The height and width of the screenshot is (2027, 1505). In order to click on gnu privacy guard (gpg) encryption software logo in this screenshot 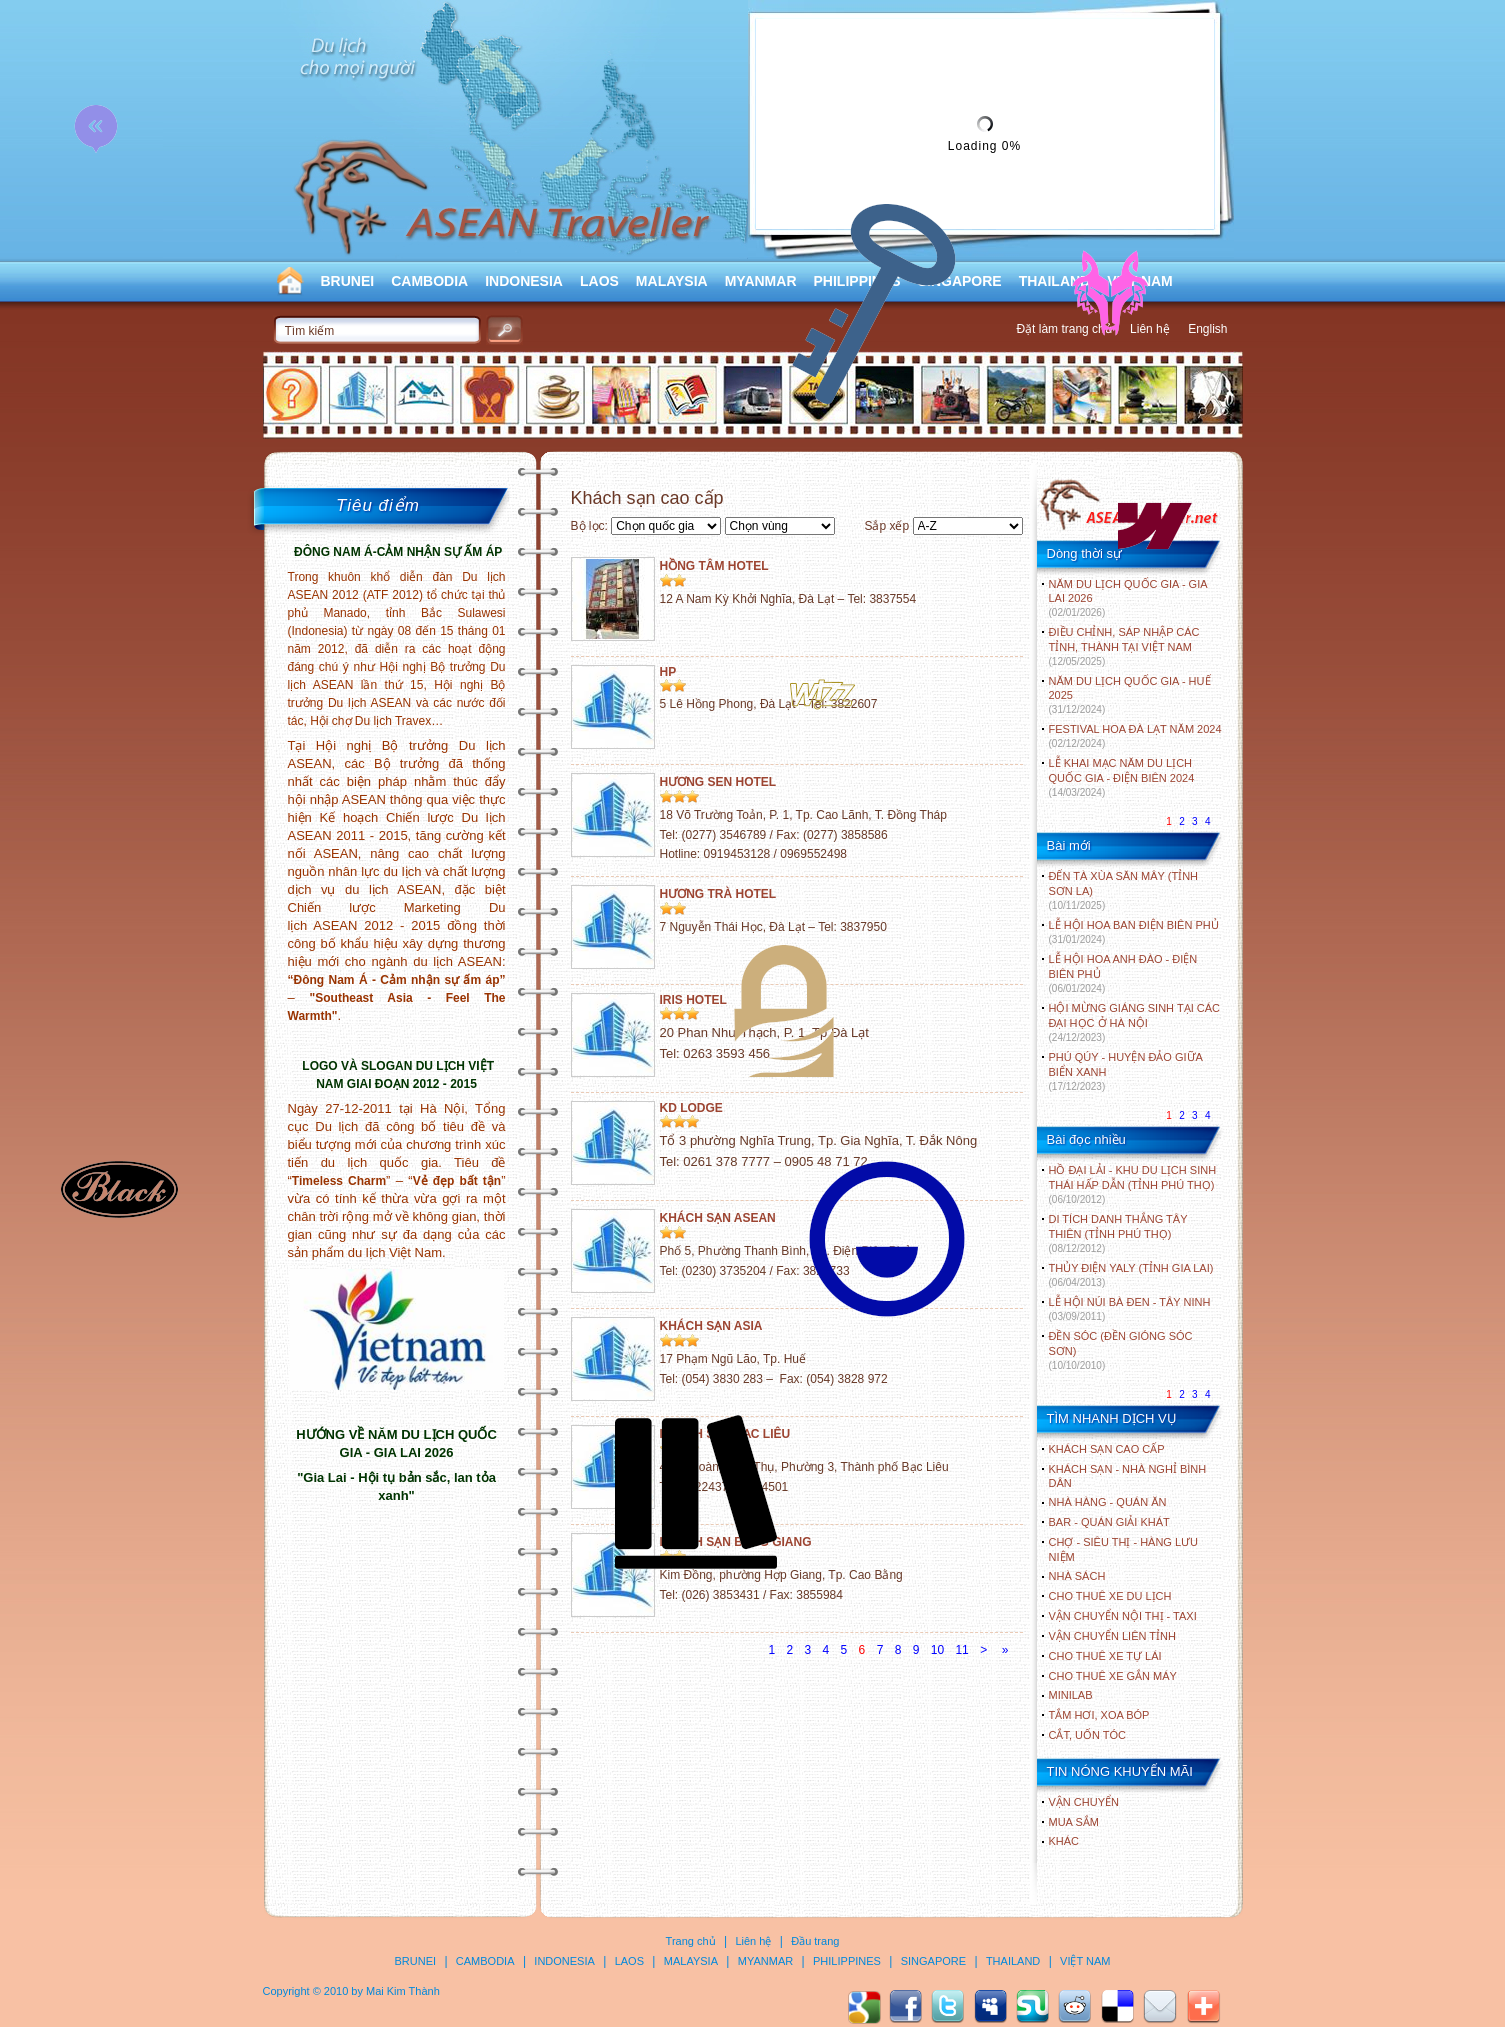, I will do `click(784, 1011)`.